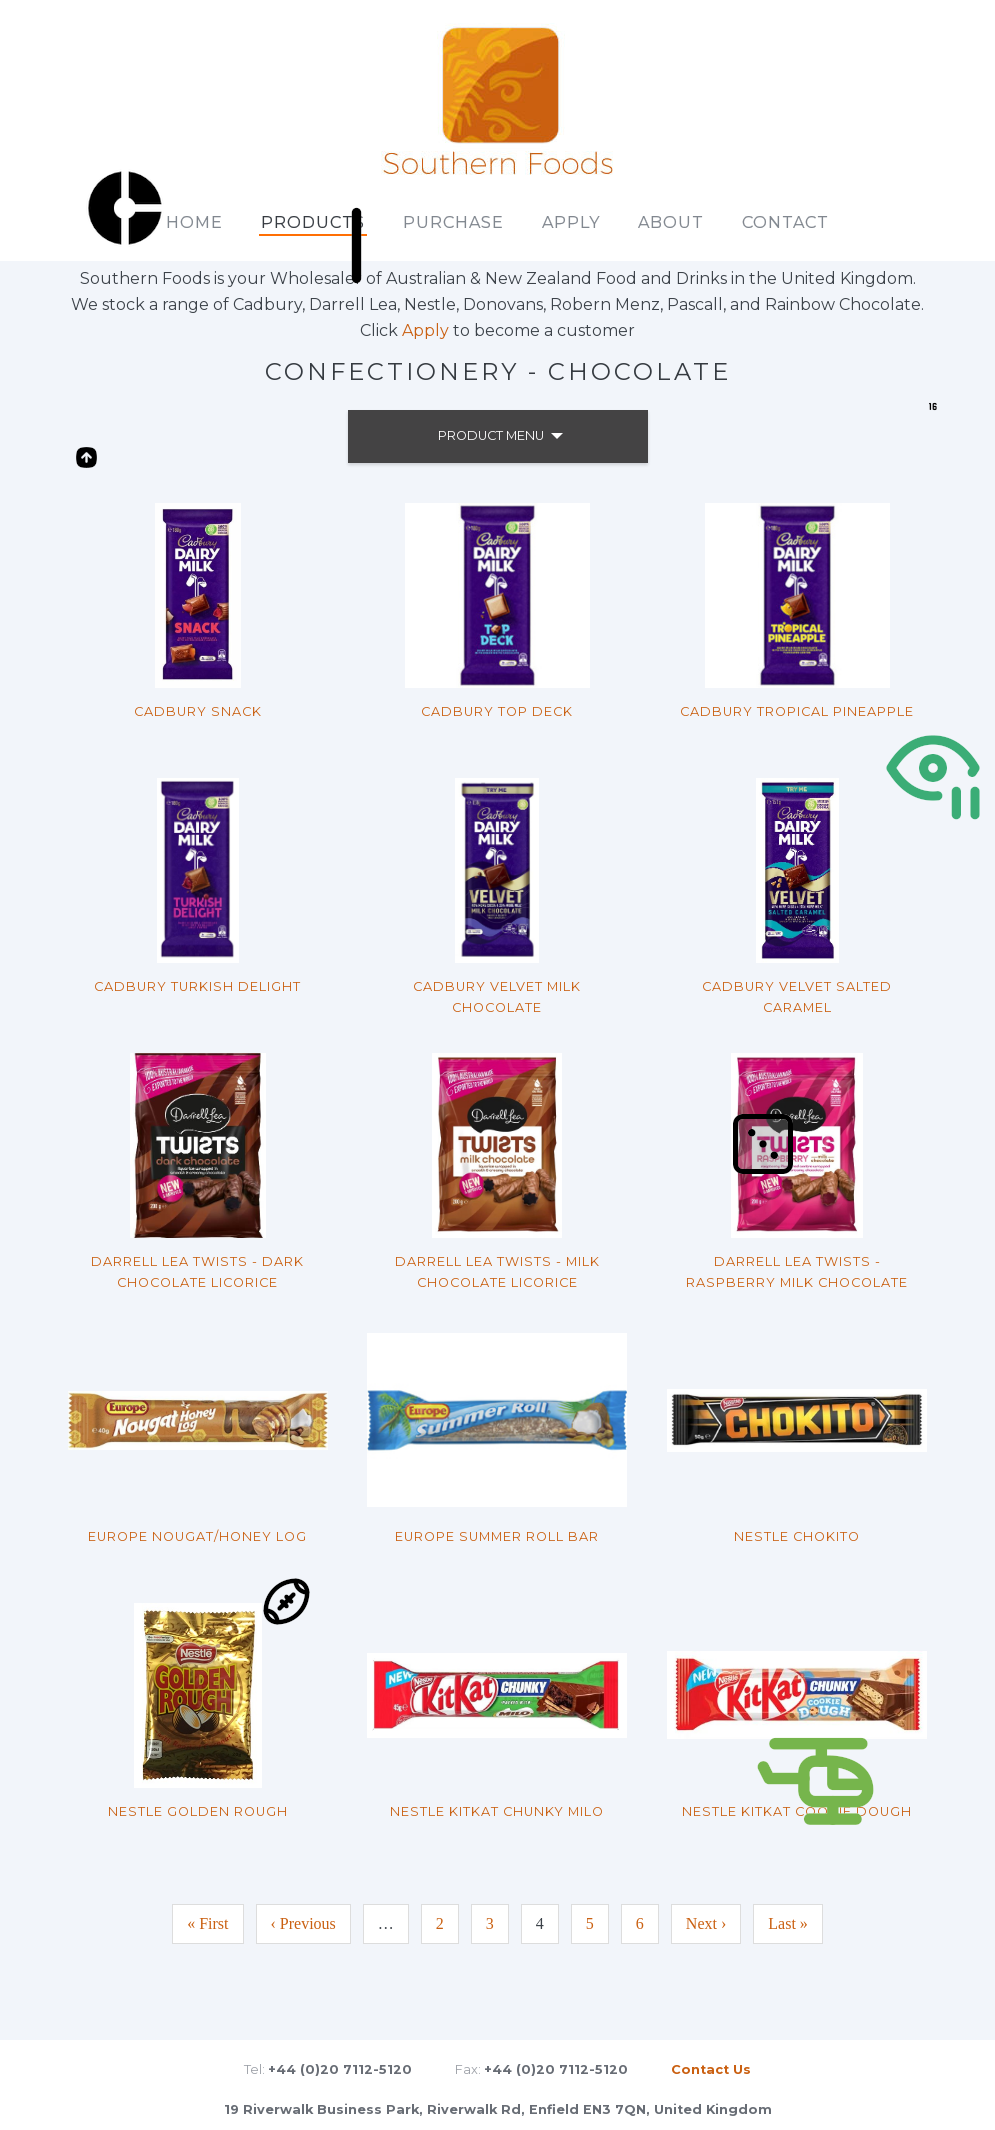 This screenshot has height=2130, width=995. Describe the element at coordinates (86, 457) in the screenshot. I see `upload a file or document` at that location.